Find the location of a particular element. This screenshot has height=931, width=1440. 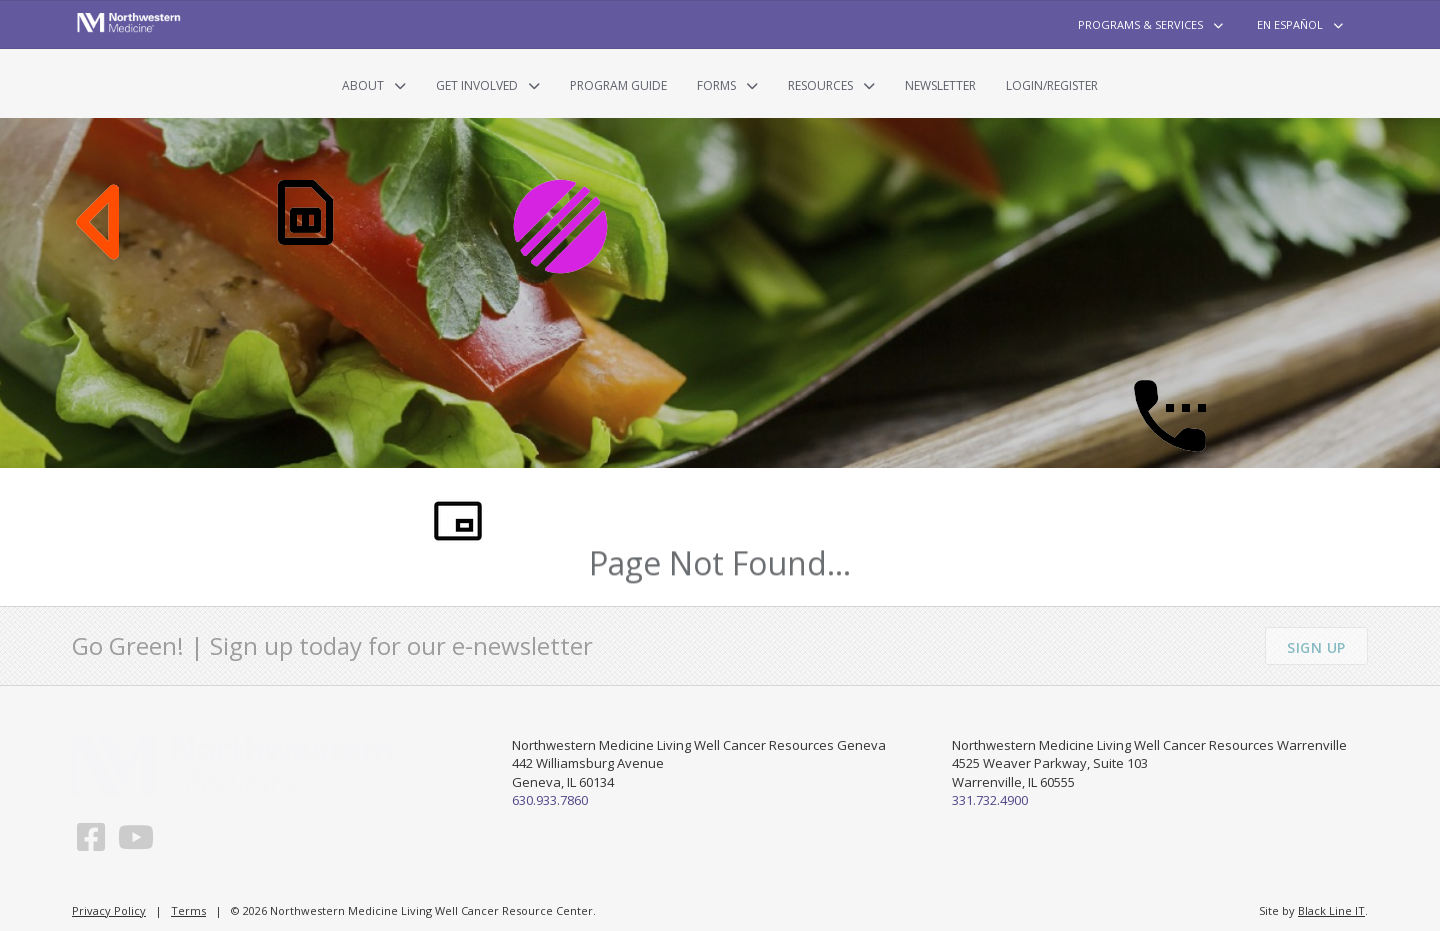

access boules or pétanque game is located at coordinates (560, 226).